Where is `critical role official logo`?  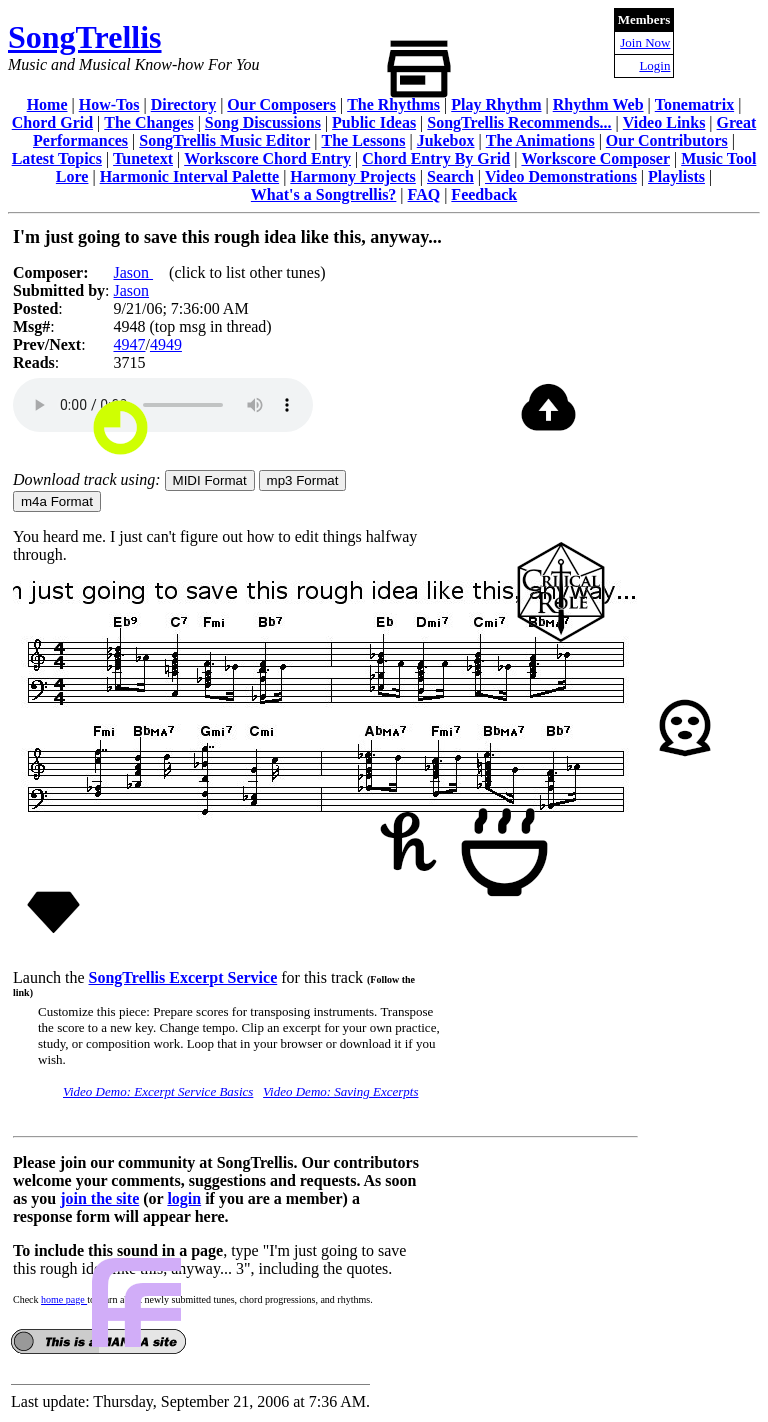
critical role official logo is located at coordinates (561, 592).